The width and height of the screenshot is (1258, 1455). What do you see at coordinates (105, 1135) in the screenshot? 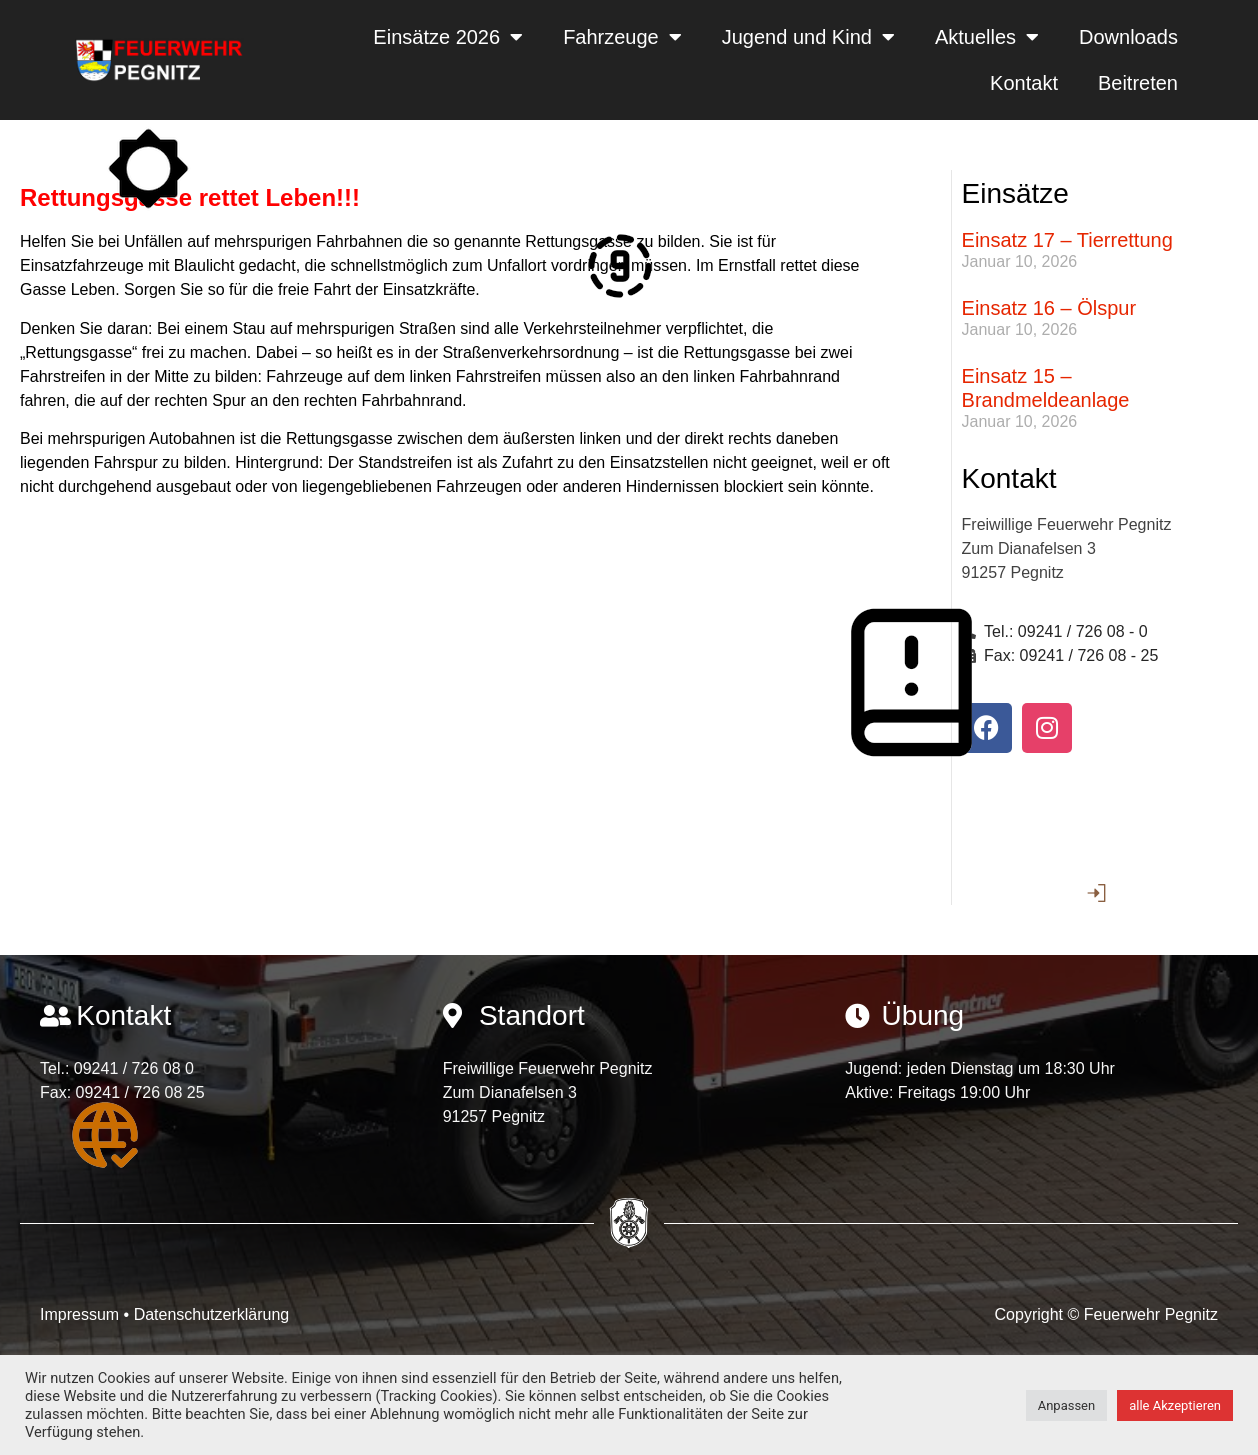
I see `website or domain verified` at bounding box center [105, 1135].